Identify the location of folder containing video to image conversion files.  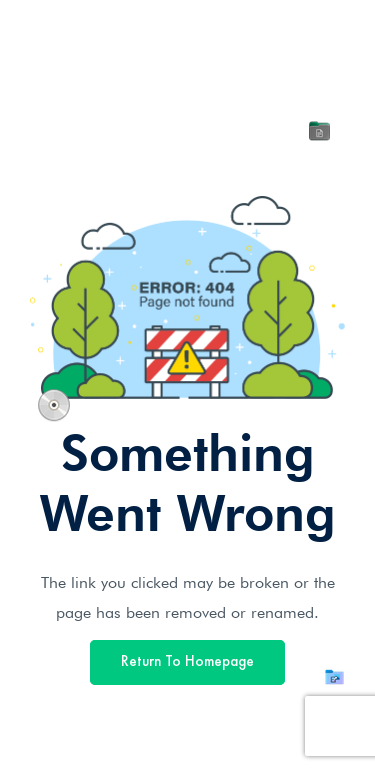
(334, 677).